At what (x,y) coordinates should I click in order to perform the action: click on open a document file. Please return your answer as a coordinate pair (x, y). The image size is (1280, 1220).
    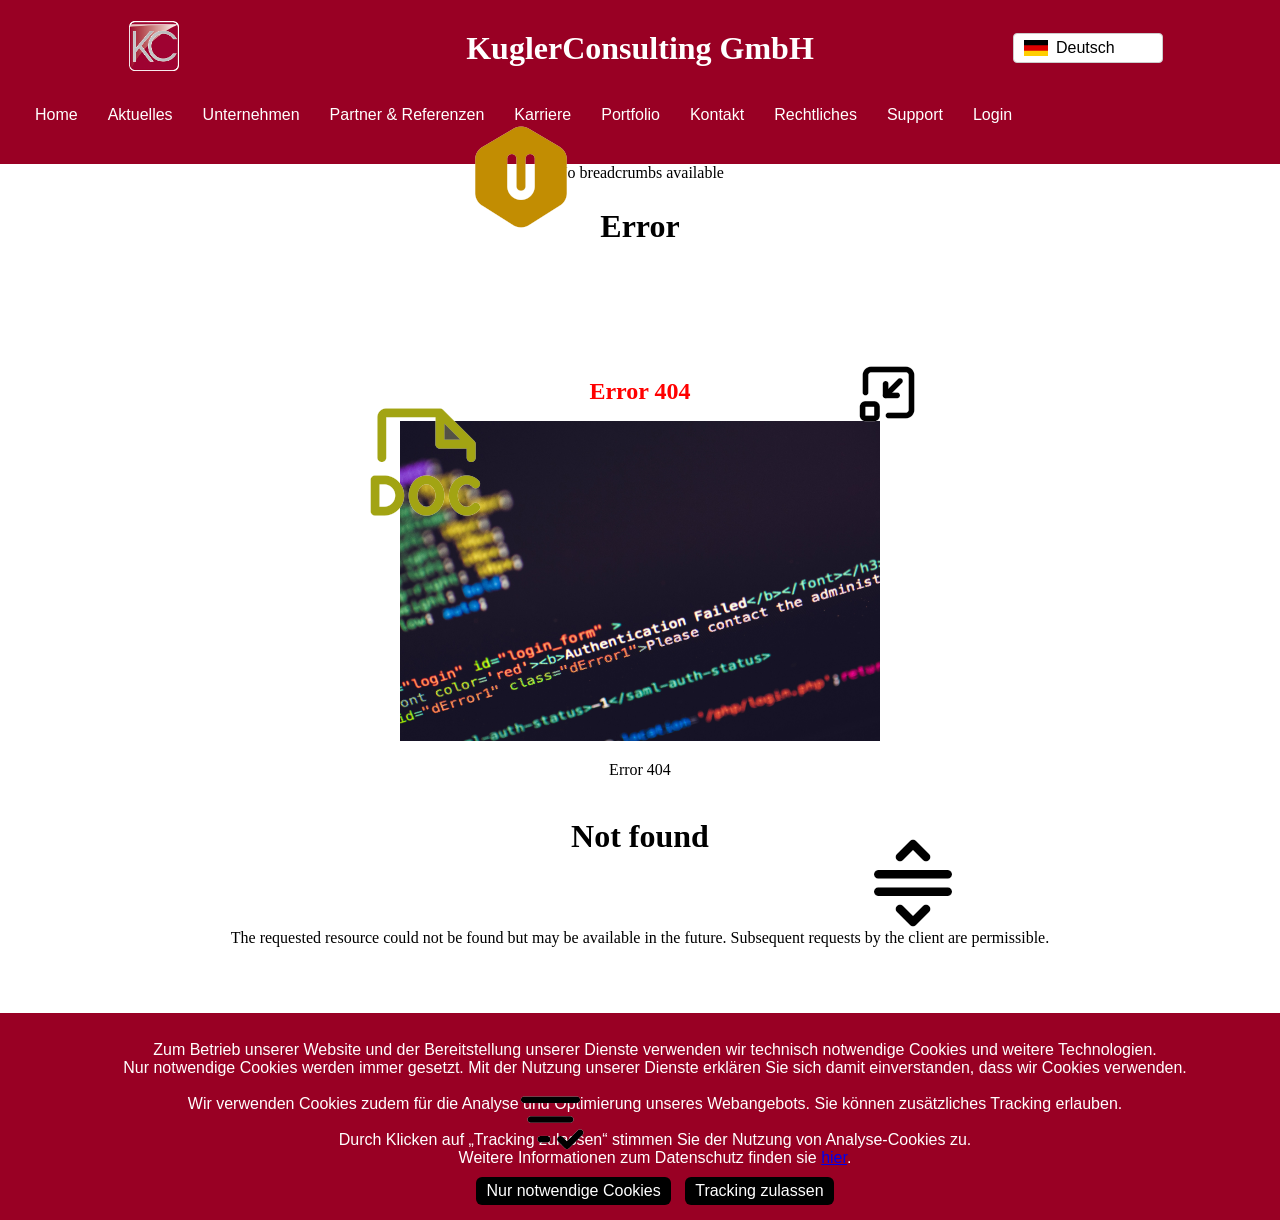
    Looking at the image, I should click on (426, 466).